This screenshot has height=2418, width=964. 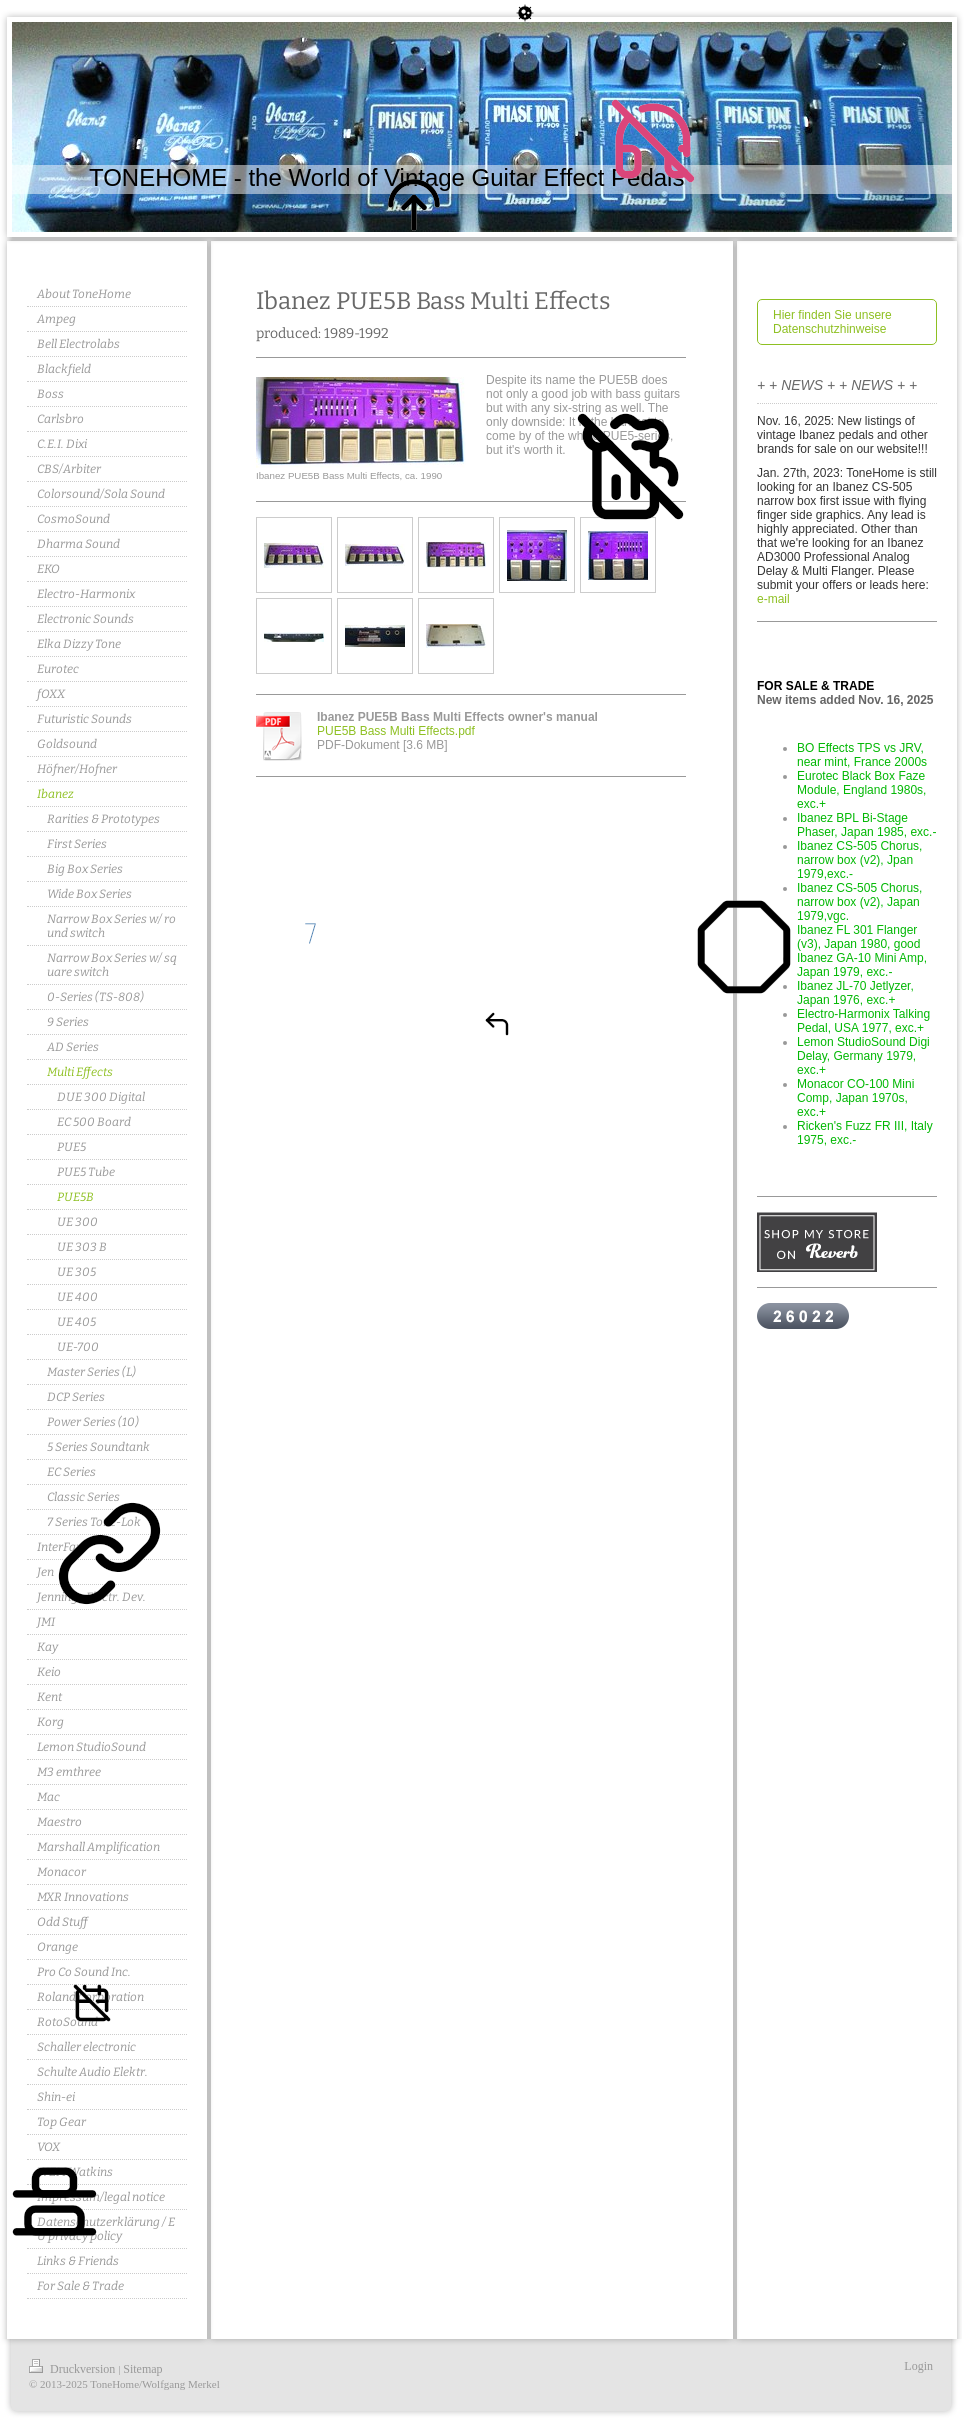 What do you see at coordinates (653, 141) in the screenshot?
I see `mute or disable audio output` at bounding box center [653, 141].